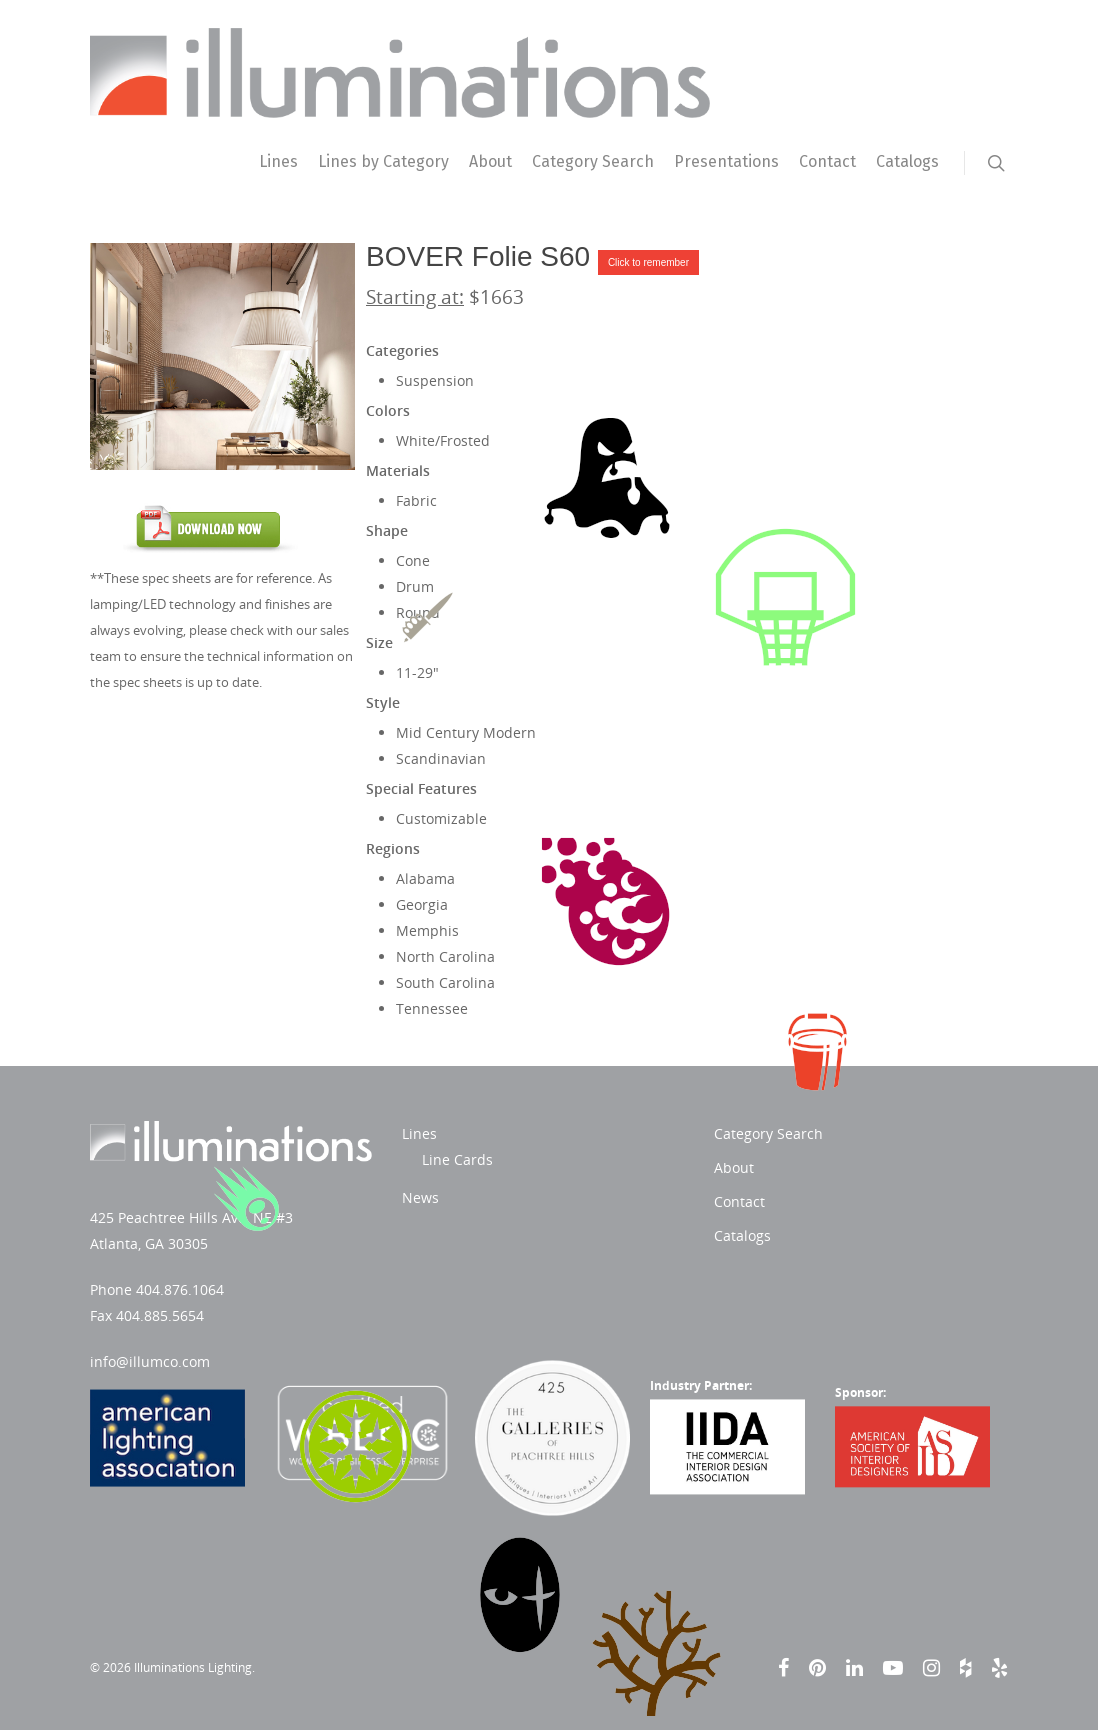 The height and width of the screenshot is (1730, 1098). I want to click on indicates a dissolving or disintegrating effect, so click(606, 902).